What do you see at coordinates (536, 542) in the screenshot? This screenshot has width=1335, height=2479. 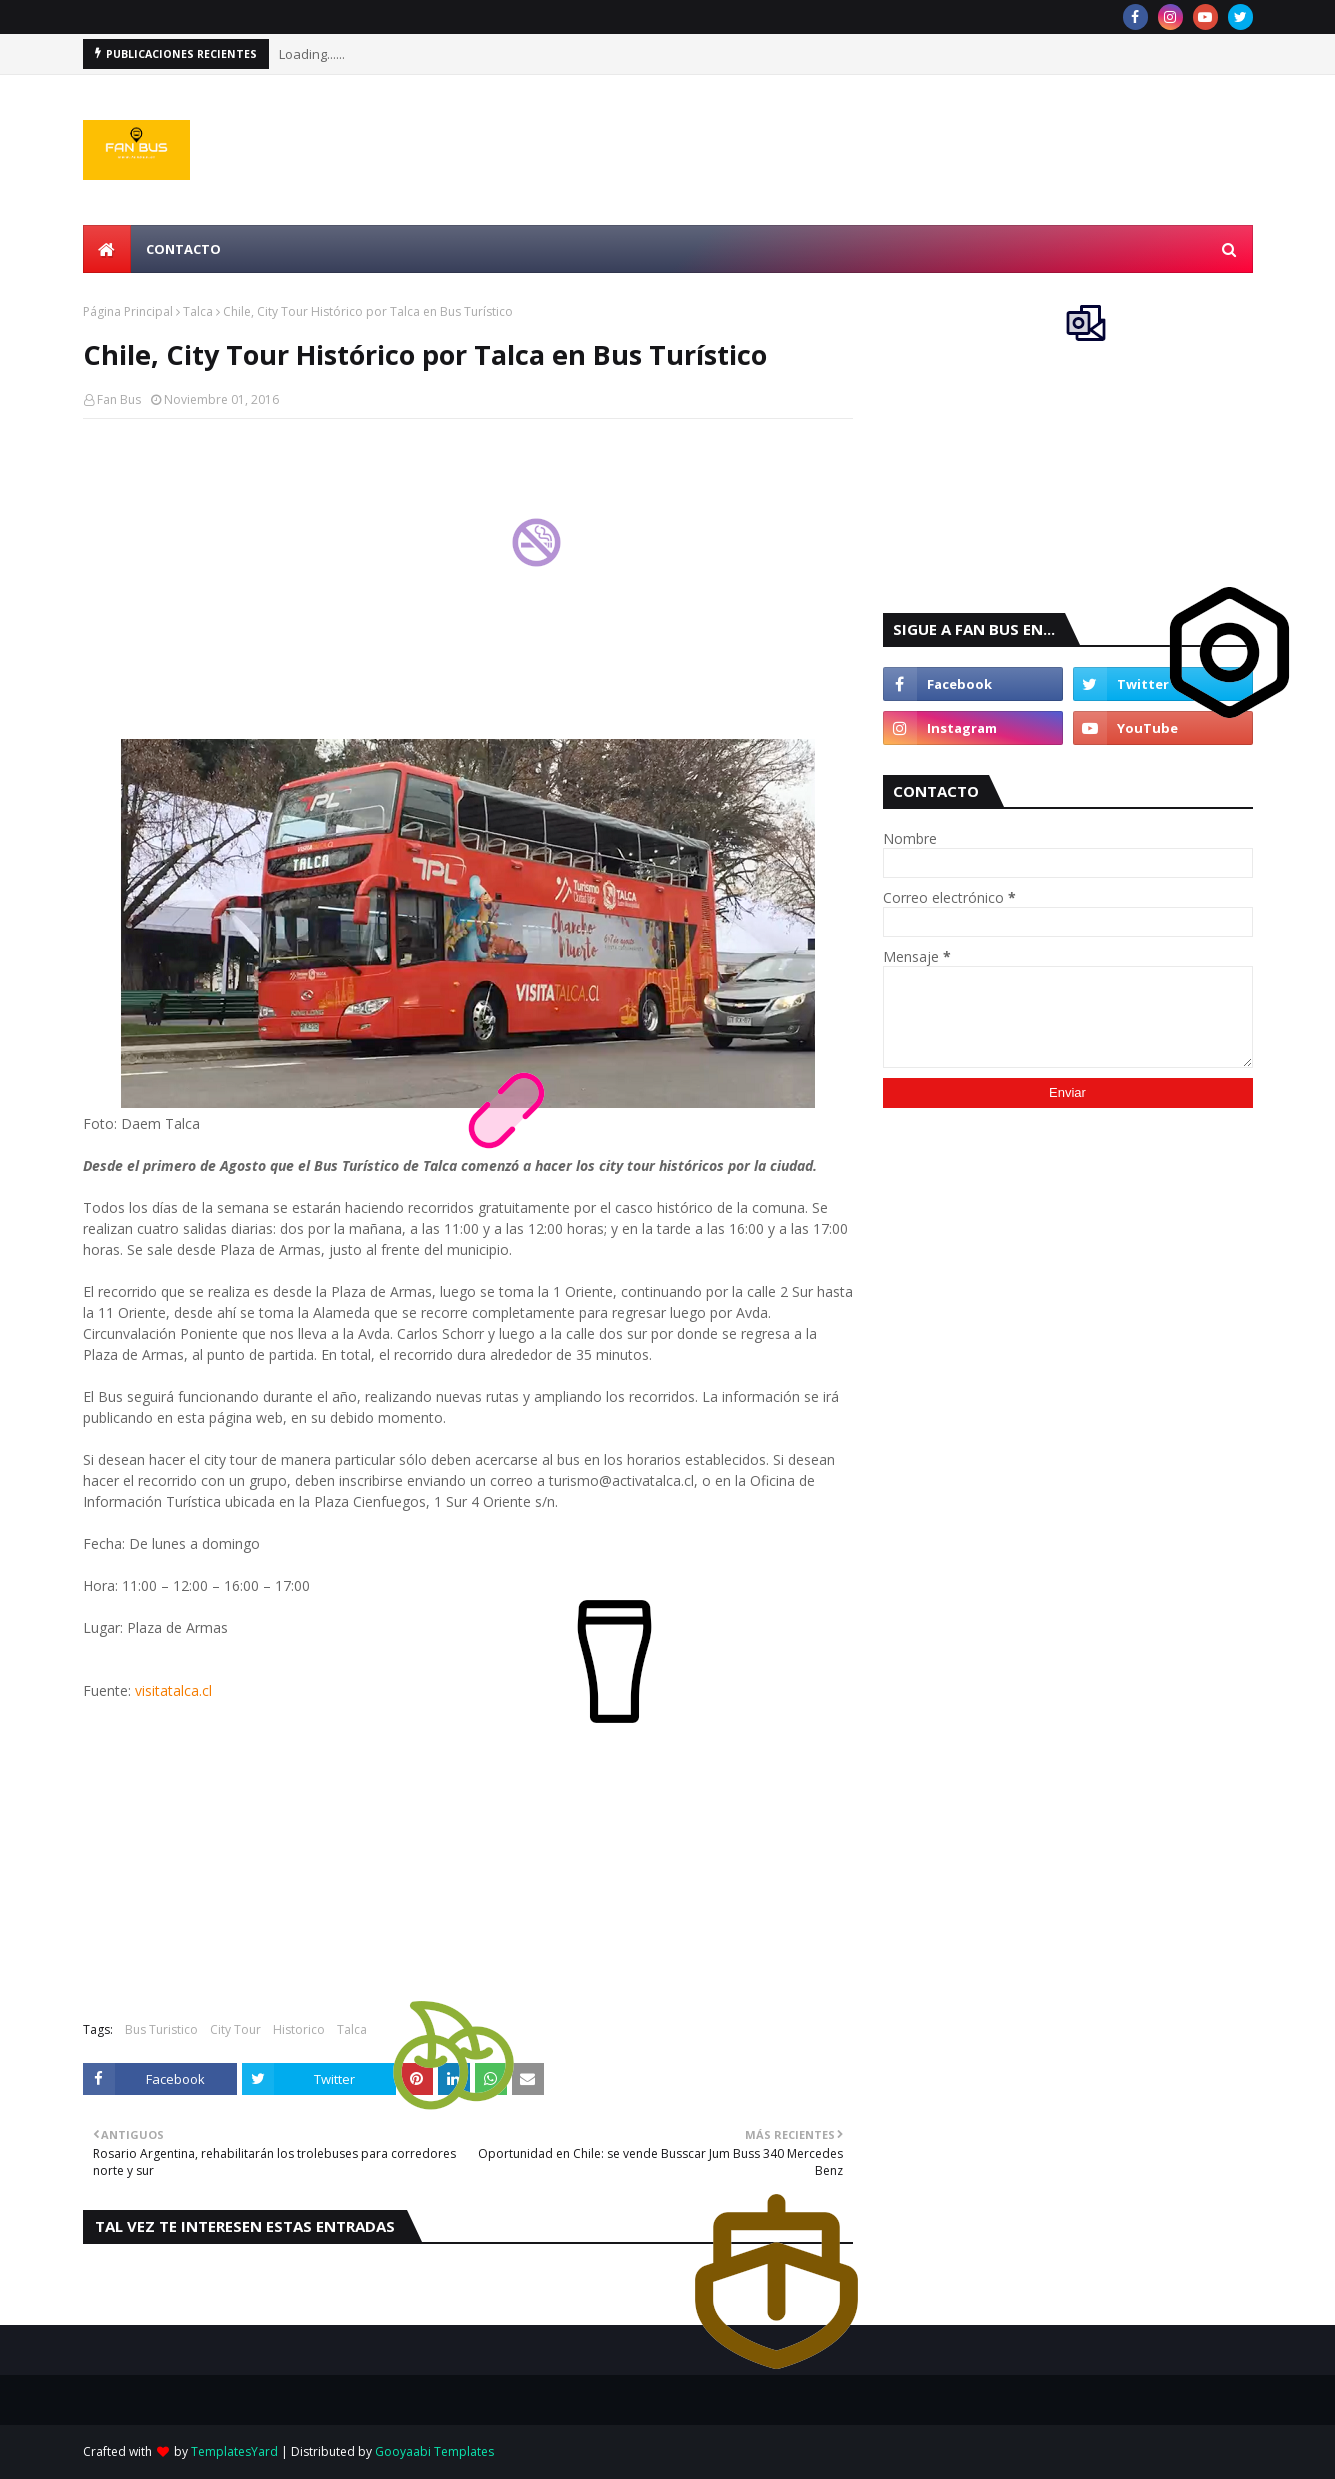 I see `indicates a no smoking zone or policy` at bounding box center [536, 542].